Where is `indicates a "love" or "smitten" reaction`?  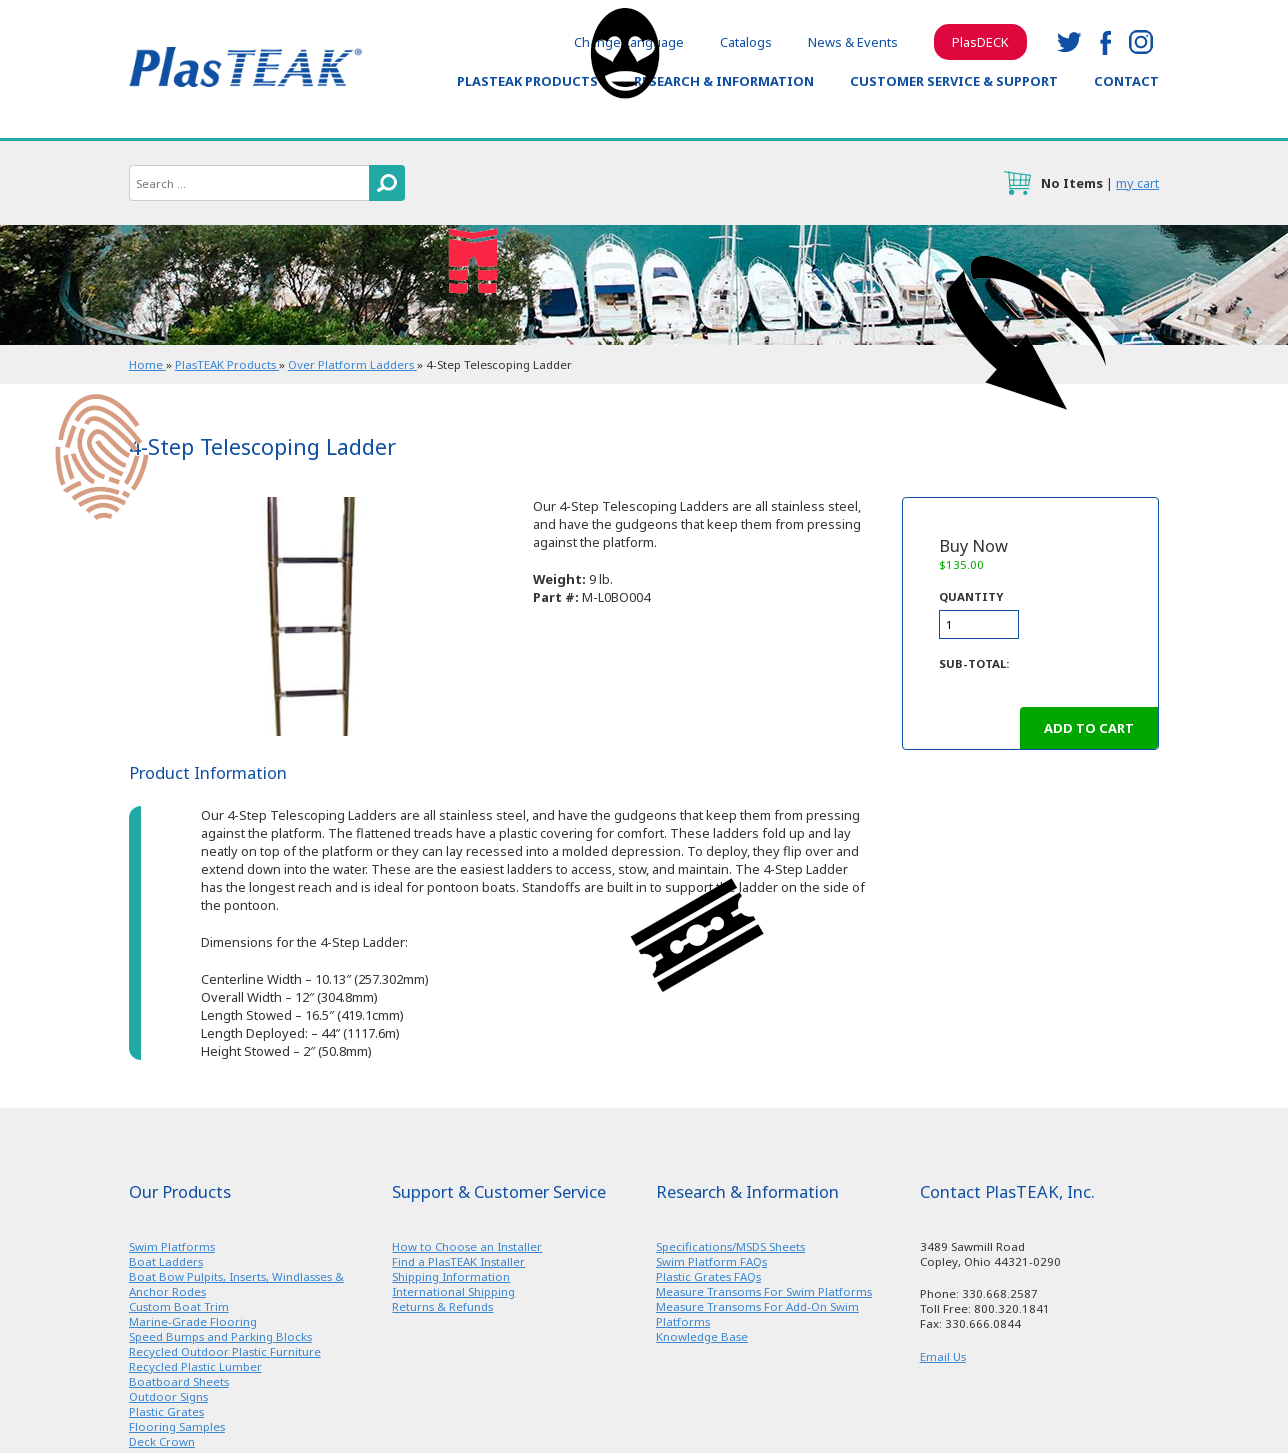 indicates a "love" or "smitten" reaction is located at coordinates (625, 53).